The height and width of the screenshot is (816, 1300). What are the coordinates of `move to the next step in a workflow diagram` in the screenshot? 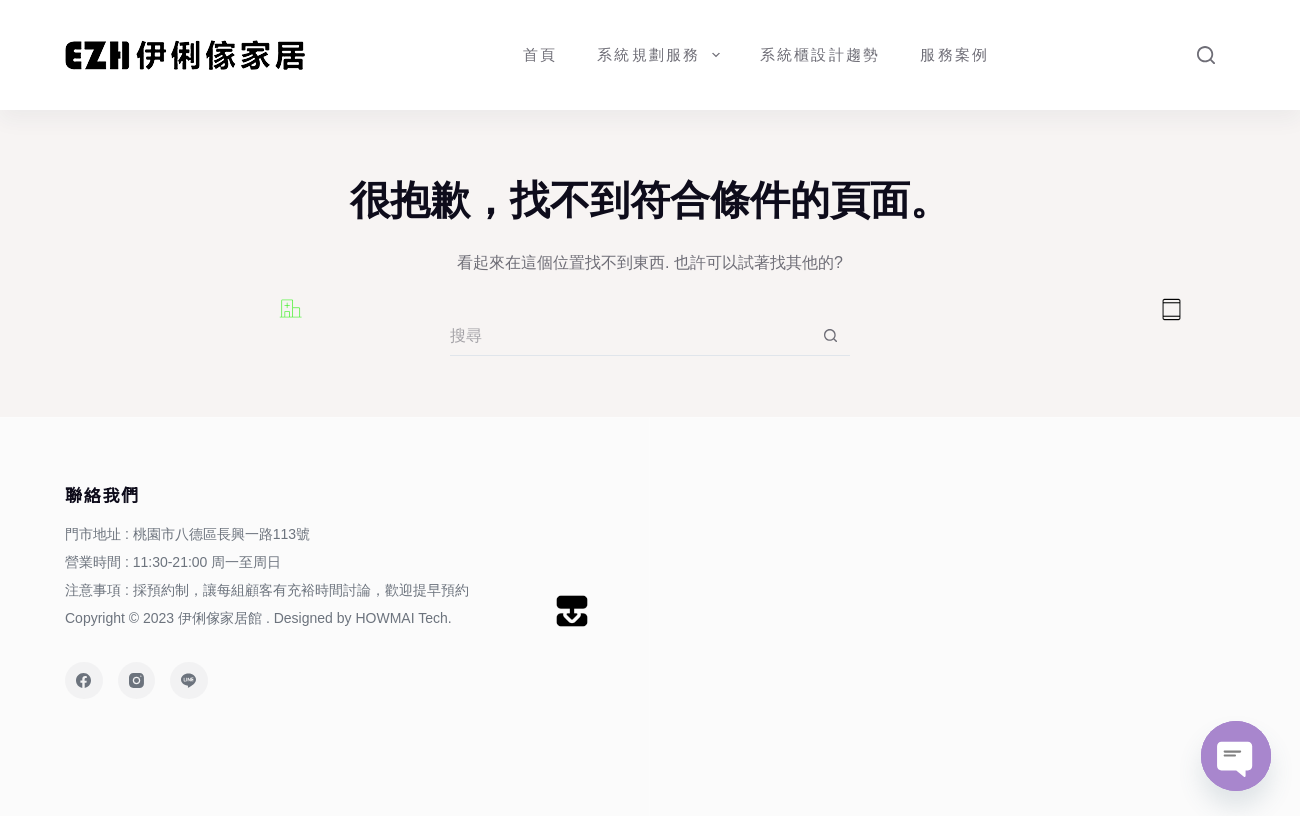 It's located at (572, 611).